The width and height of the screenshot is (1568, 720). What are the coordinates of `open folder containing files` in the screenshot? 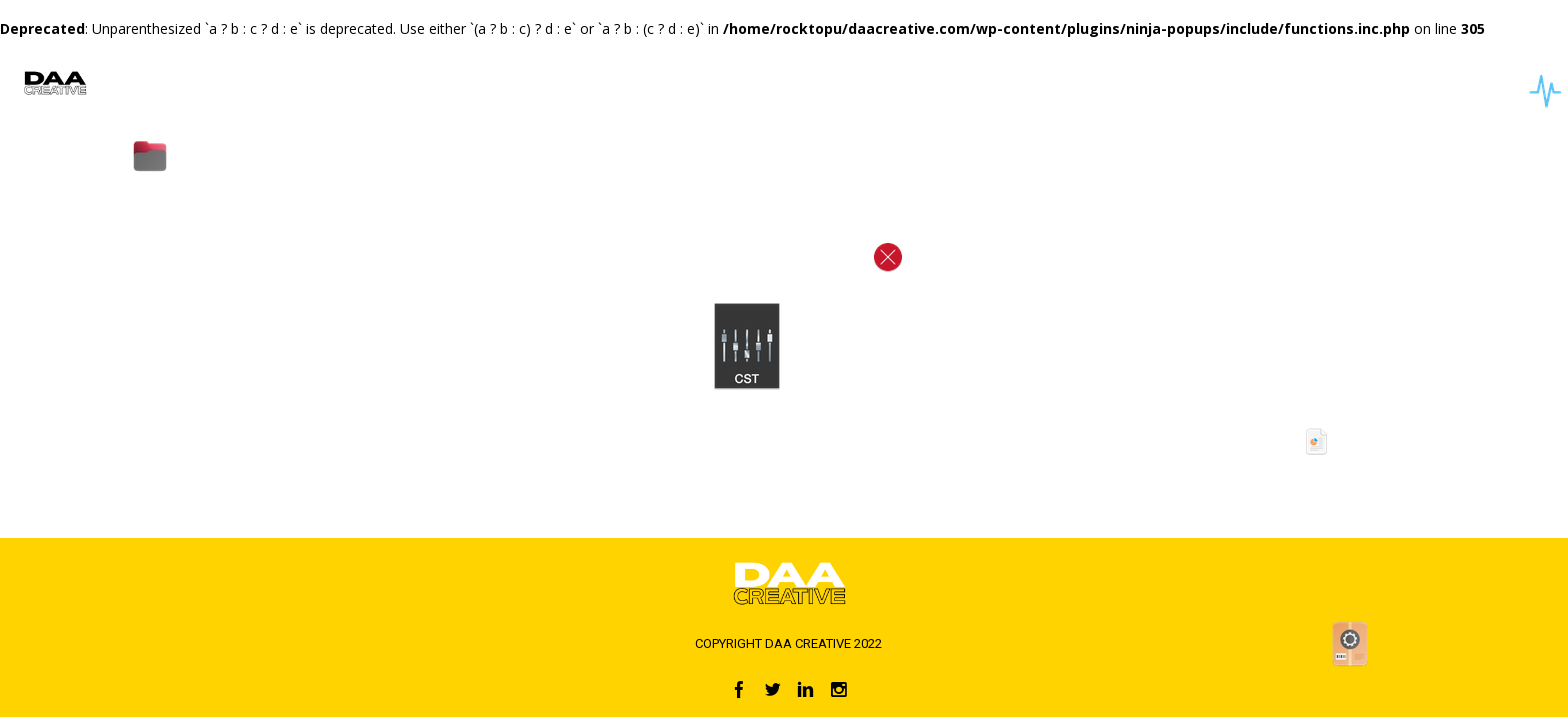 It's located at (150, 156).